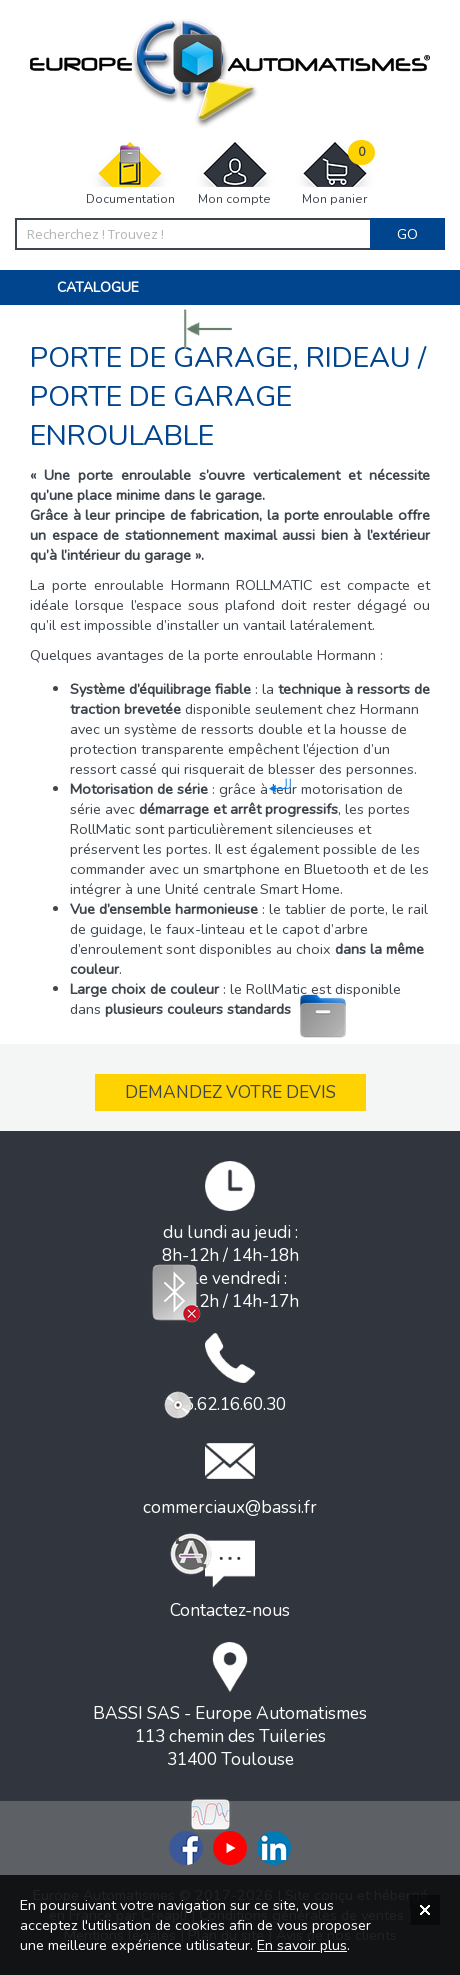  What do you see at coordinates (208, 329) in the screenshot?
I see `go to the first item in a list or sequence` at bounding box center [208, 329].